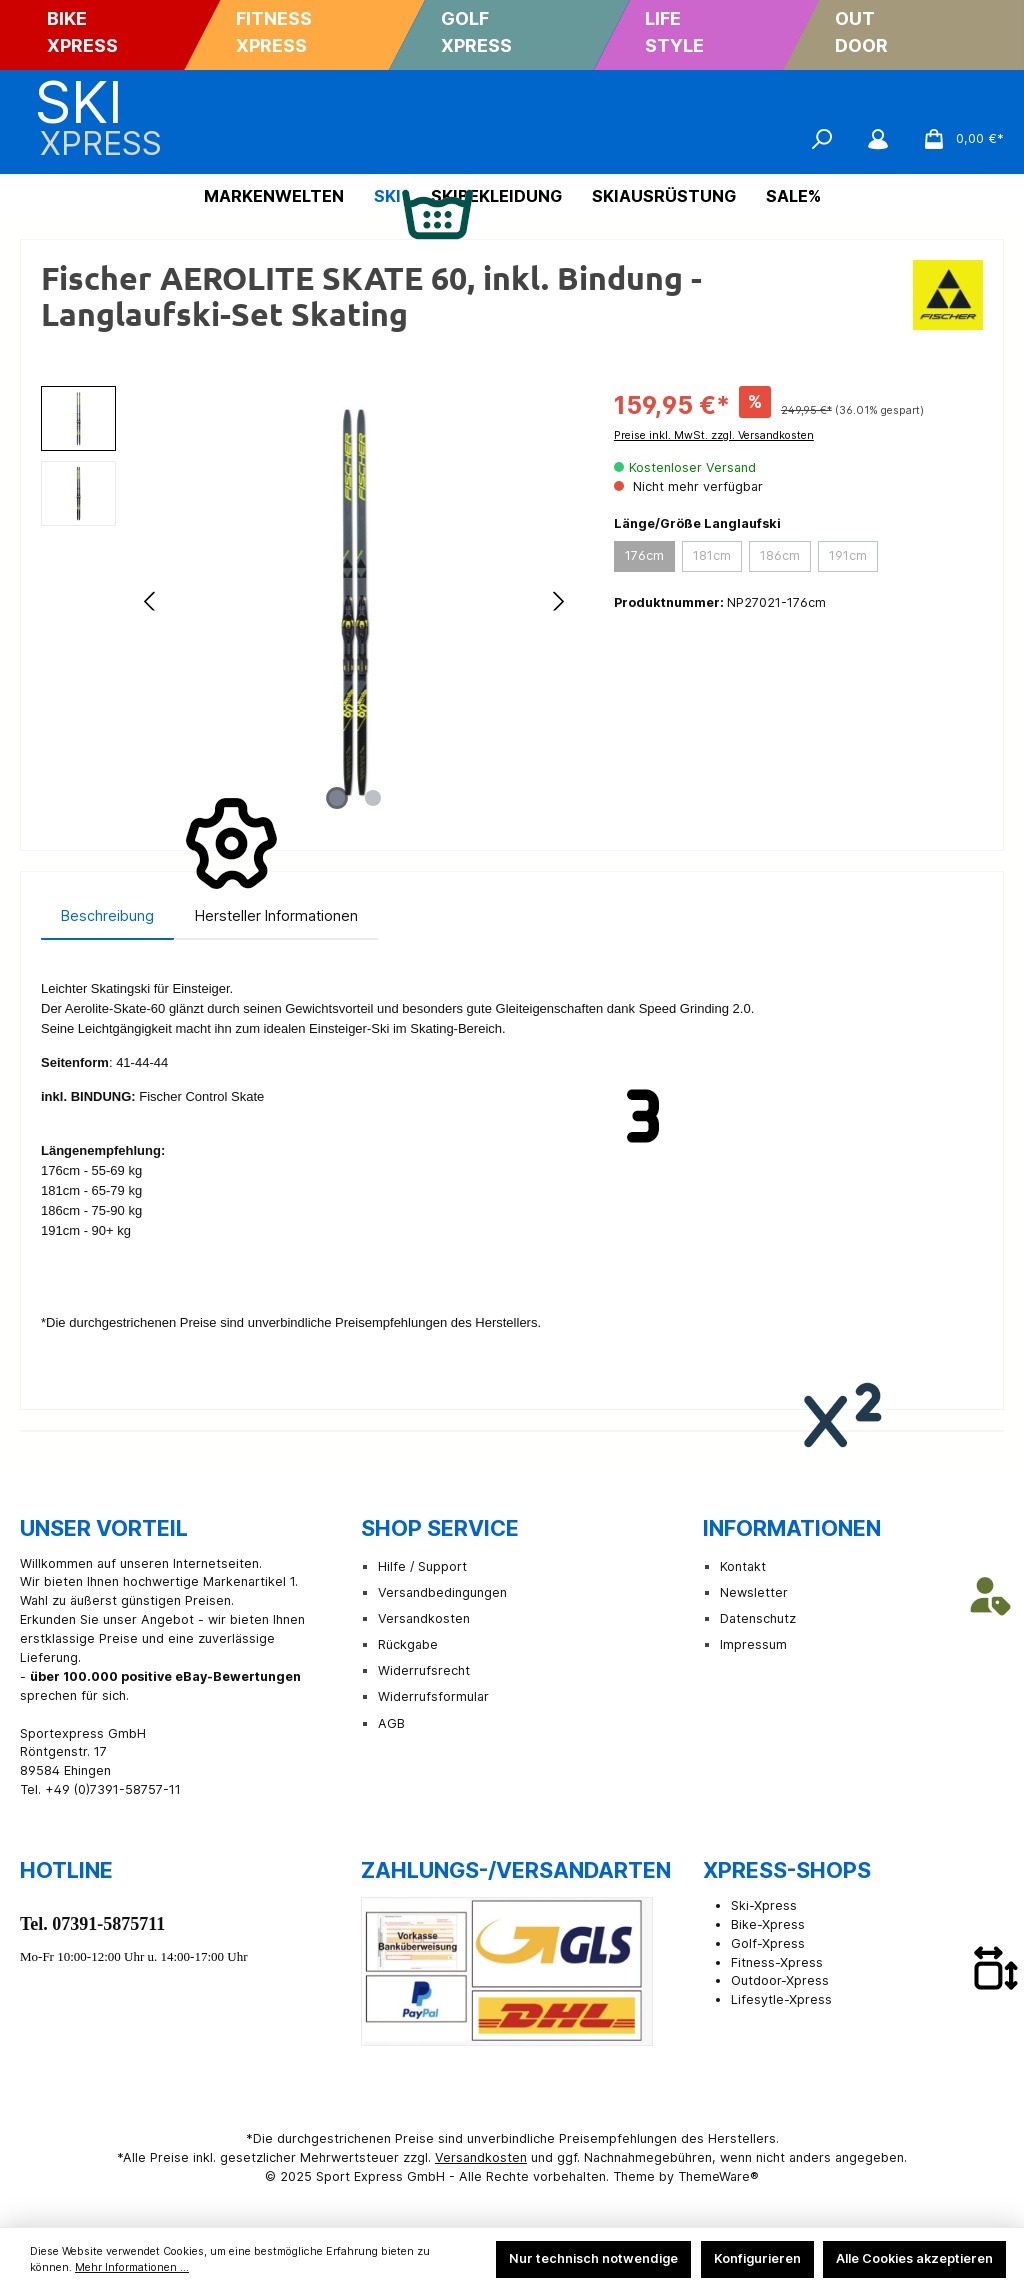 The width and height of the screenshot is (1024, 2291). What do you see at coordinates (996, 1968) in the screenshot?
I see `adjust element dimensions` at bounding box center [996, 1968].